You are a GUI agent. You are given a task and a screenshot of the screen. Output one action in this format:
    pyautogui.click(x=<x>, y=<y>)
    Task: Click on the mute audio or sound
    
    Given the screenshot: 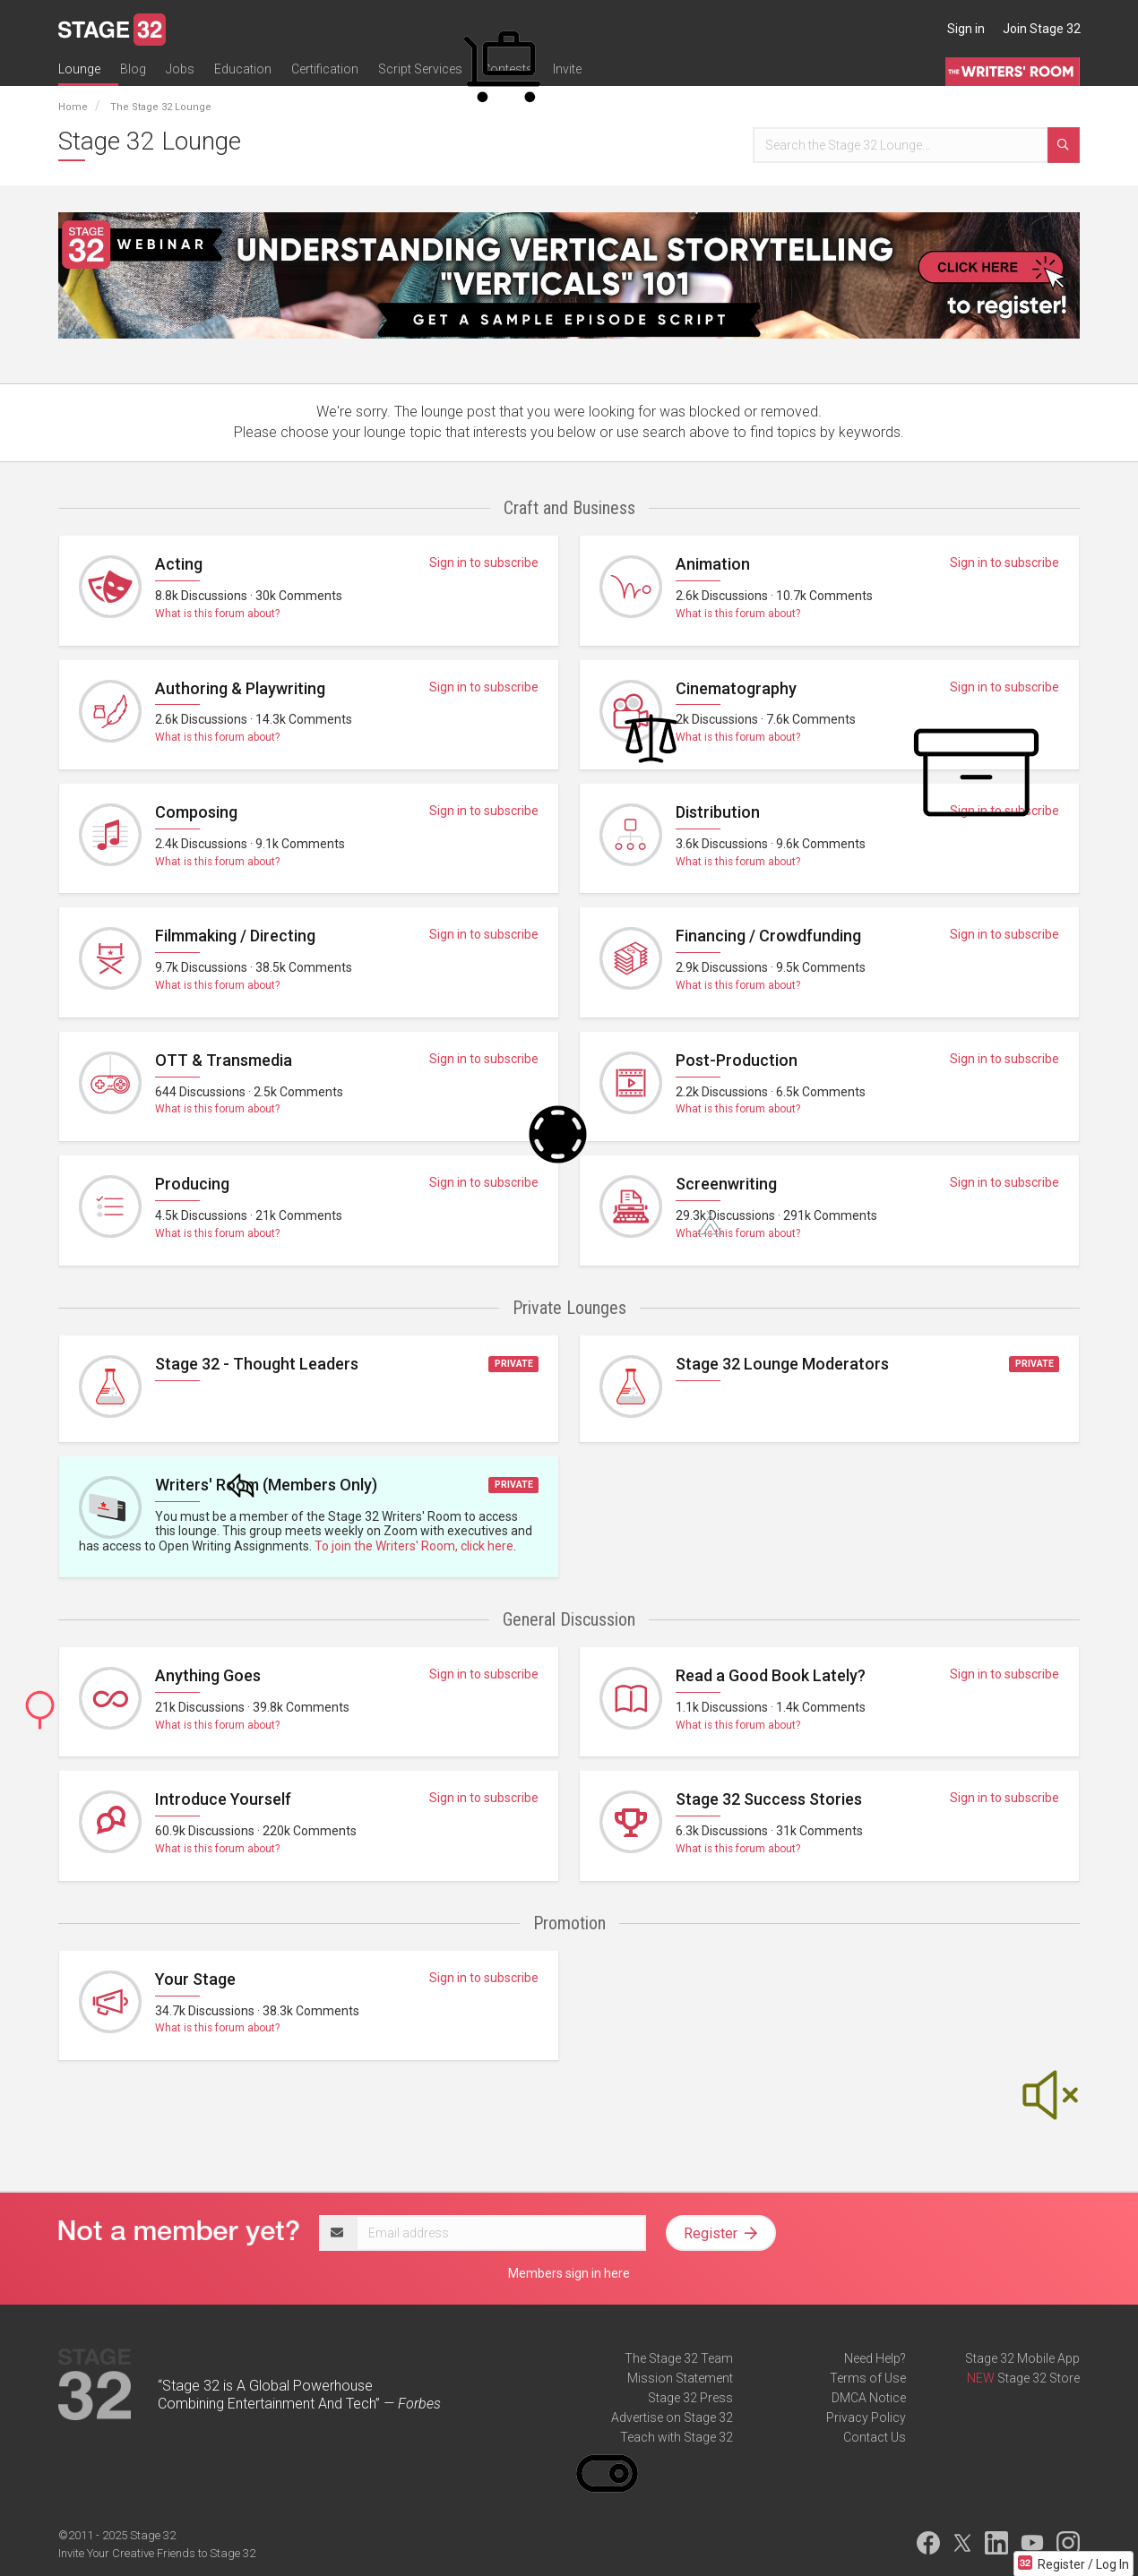 What is the action you would take?
    pyautogui.click(x=1049, y=2095)
    